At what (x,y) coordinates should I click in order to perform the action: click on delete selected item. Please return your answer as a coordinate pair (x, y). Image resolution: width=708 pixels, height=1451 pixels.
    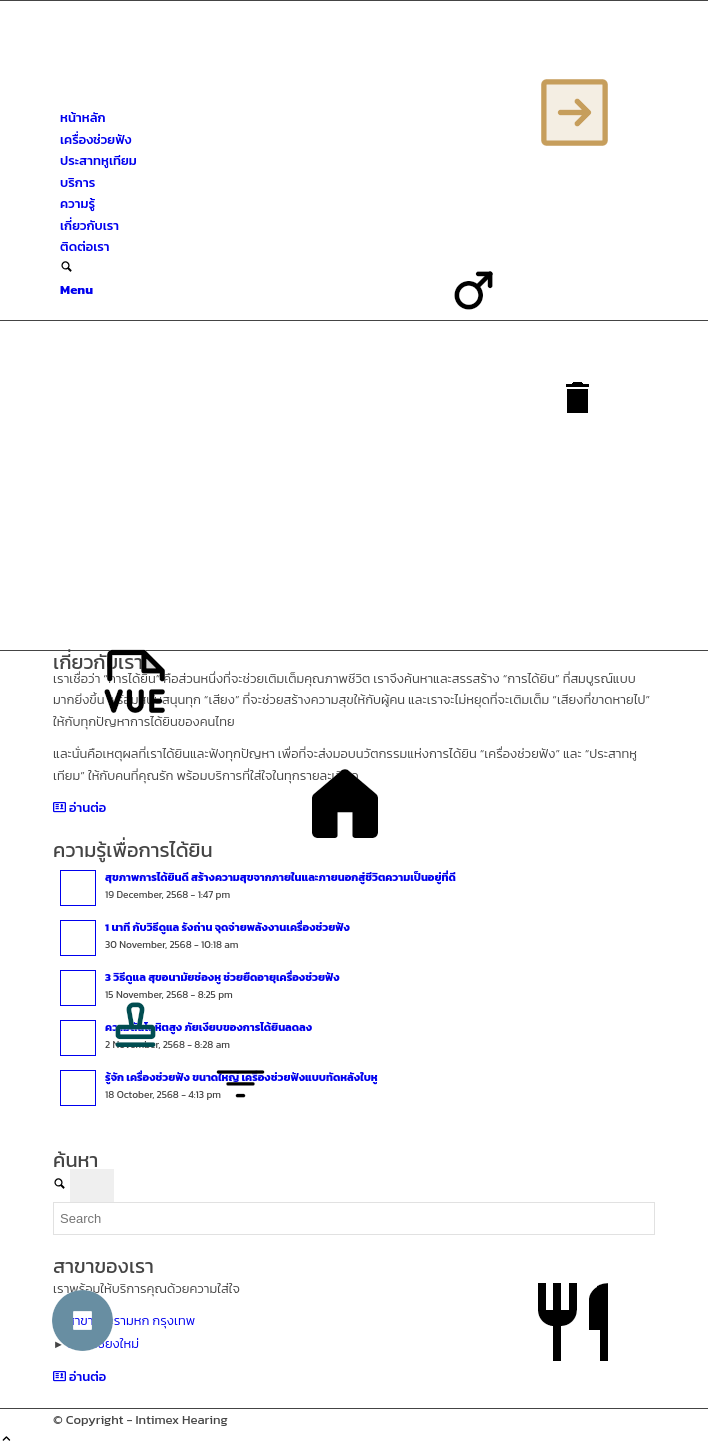
    Looking at the image, I should click on (577, 397).